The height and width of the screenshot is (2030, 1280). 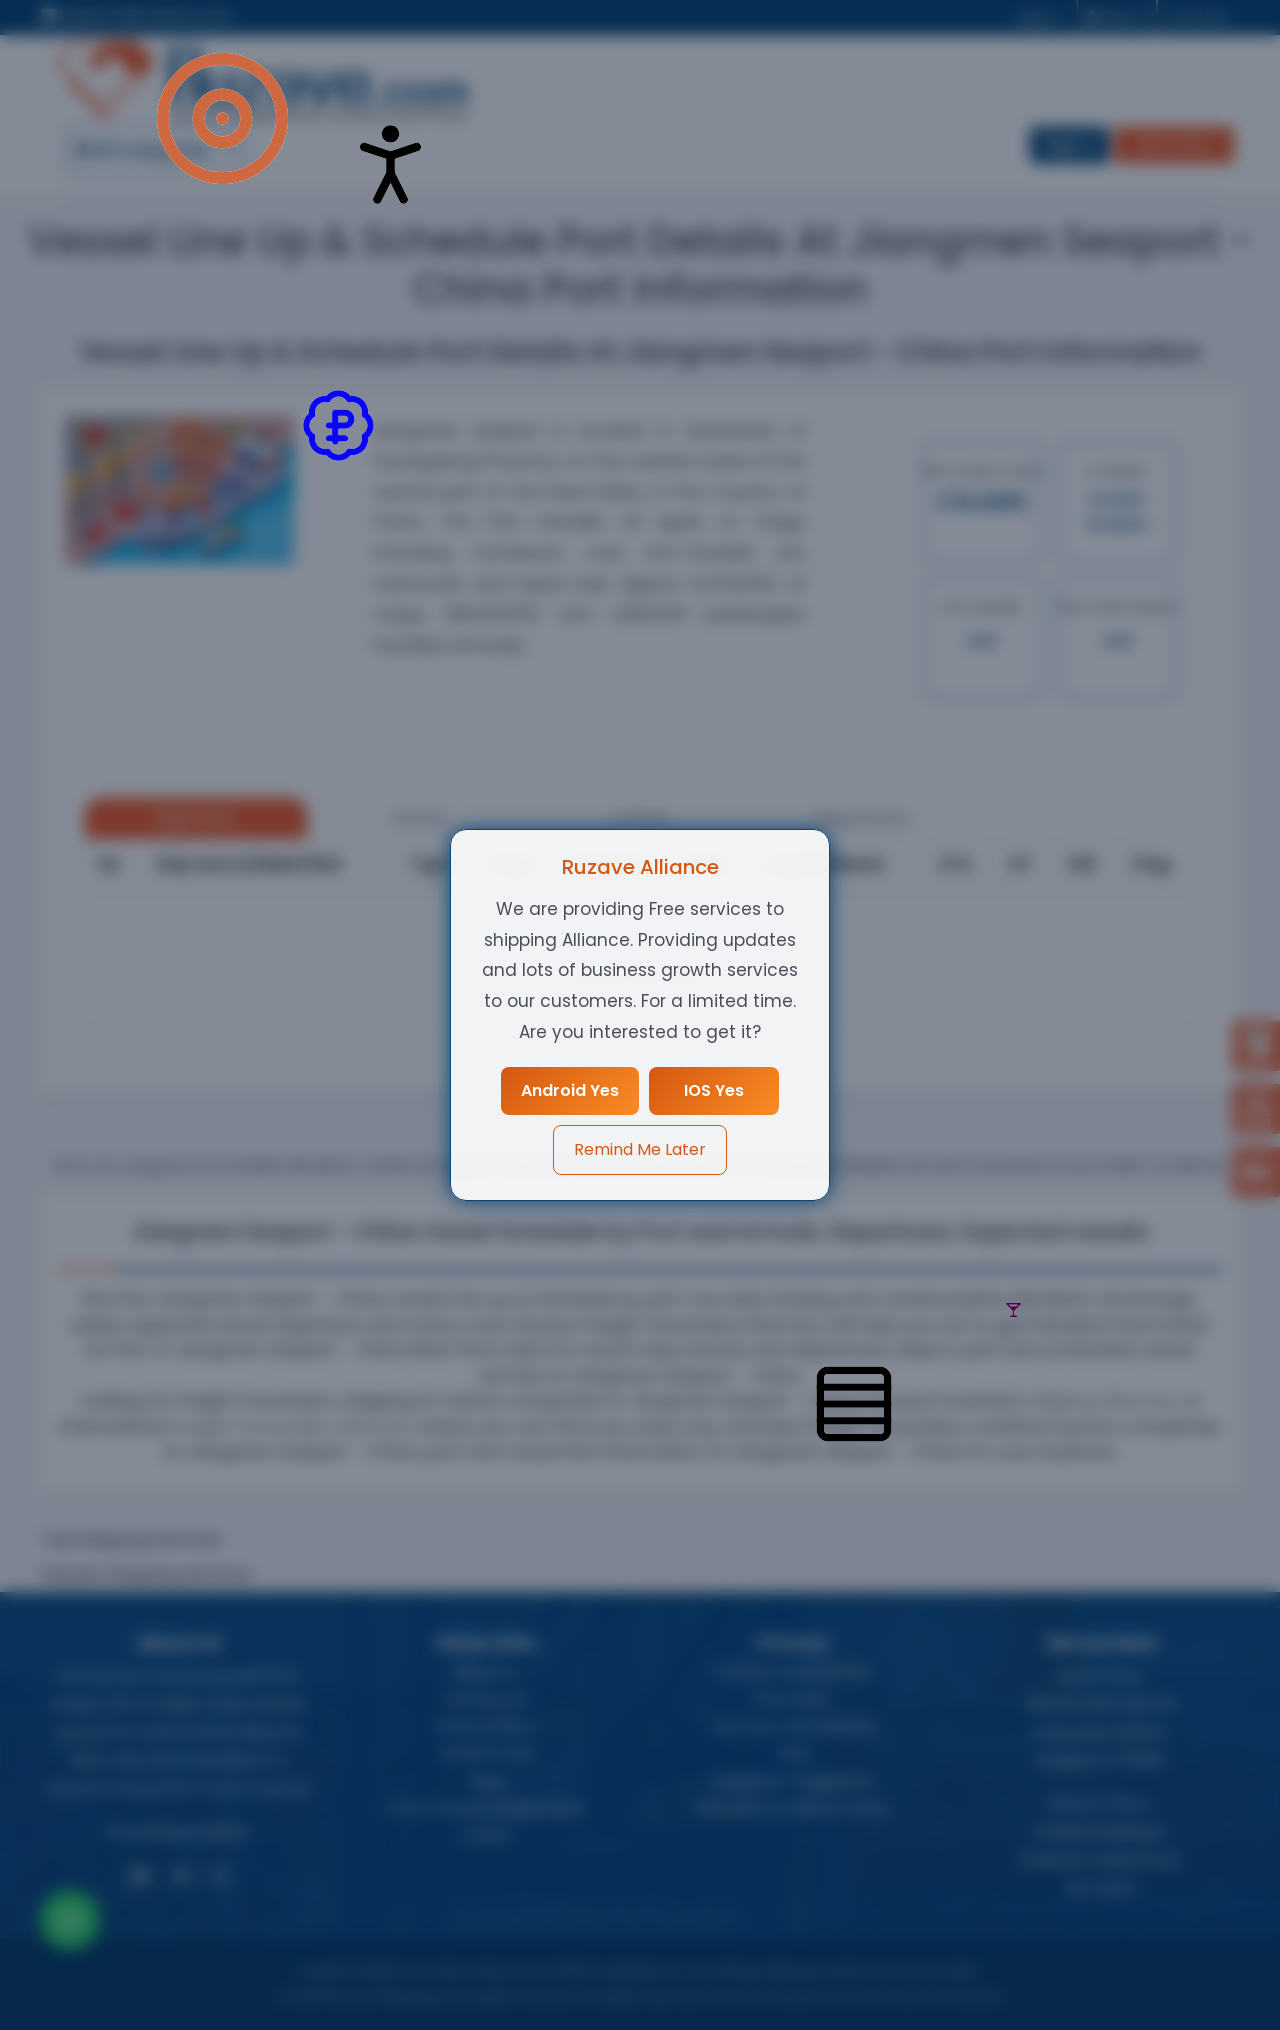 I want to click on play or access music library, so click(x=222, y=118).